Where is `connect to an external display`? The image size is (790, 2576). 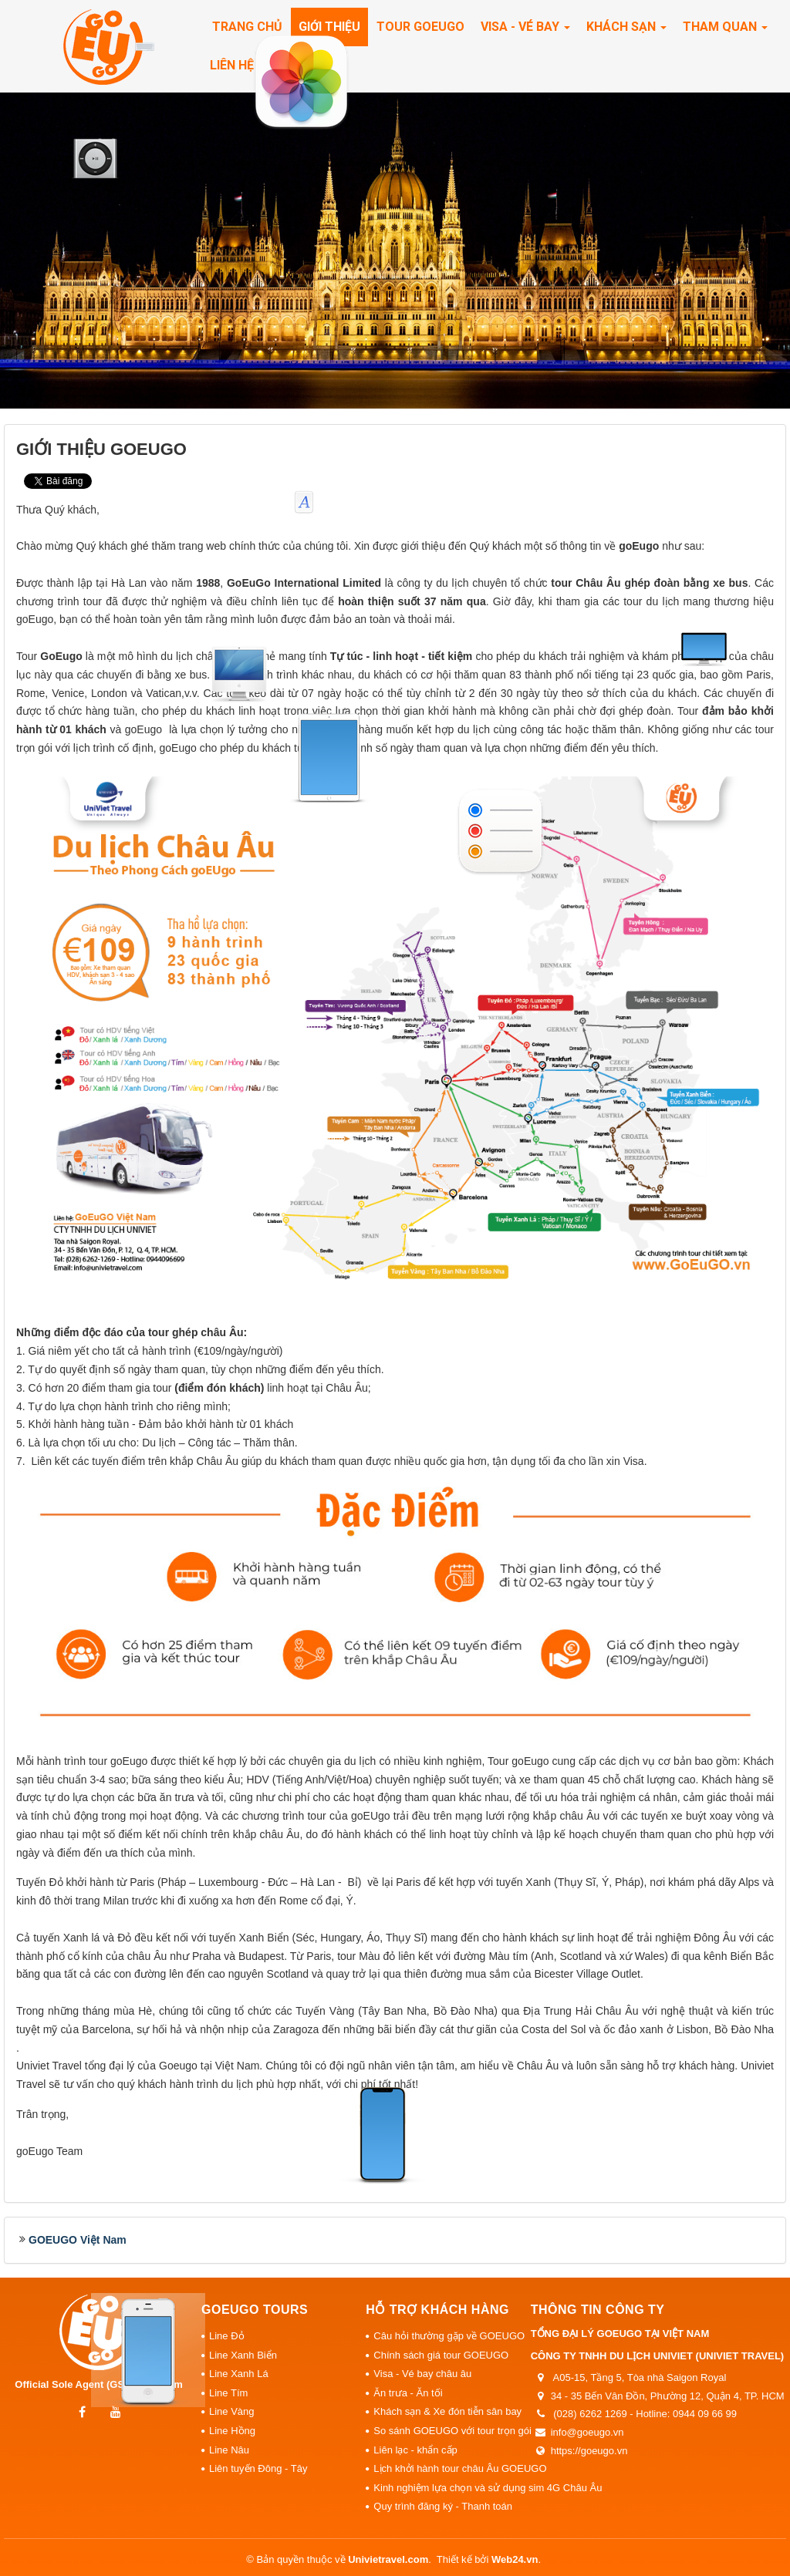
connect to an external display is located at coordinates (704, 644).